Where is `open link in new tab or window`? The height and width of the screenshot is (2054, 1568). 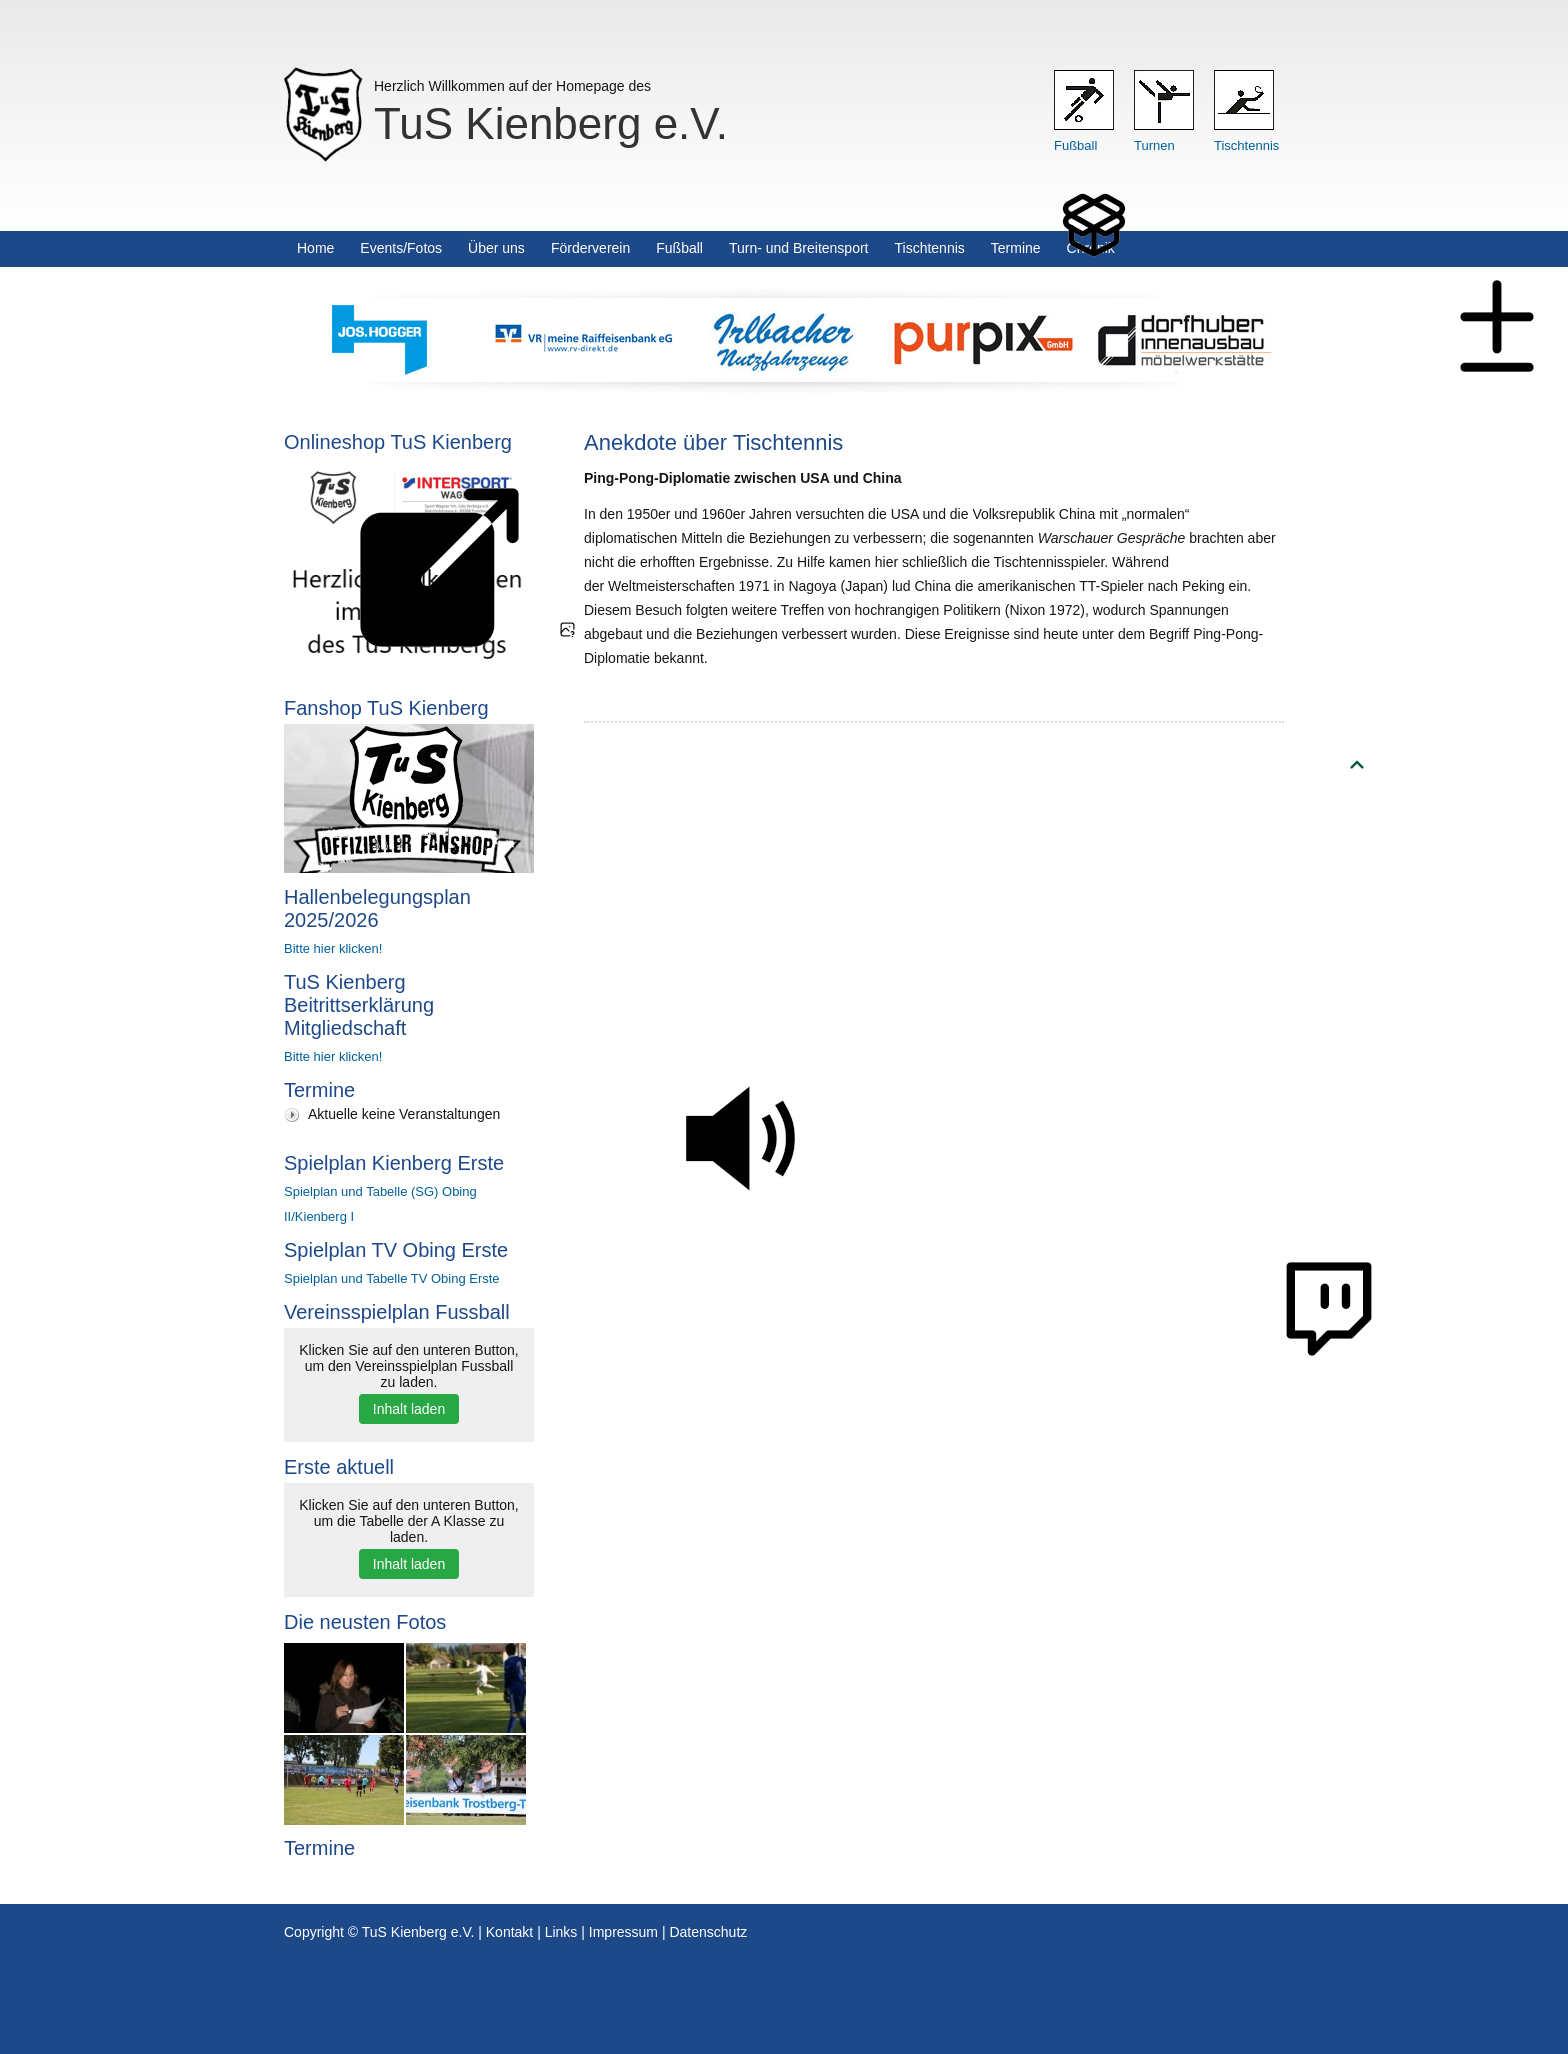
open link in new tab or window is located at coordinates (439, 567).